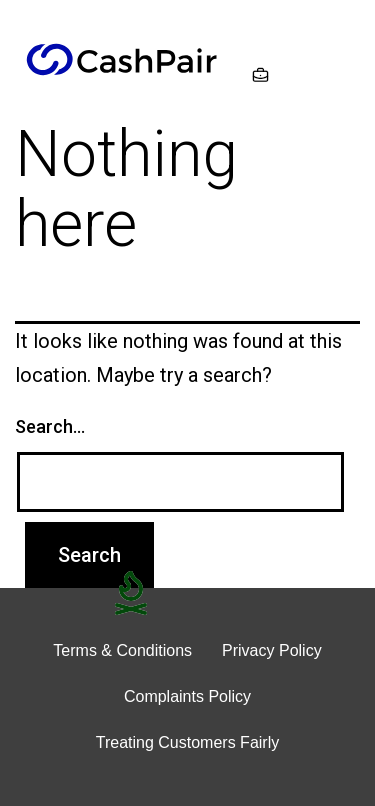 The image size is (375, 806). I want to click on start a campfire or outdoor activity mode, so click(131, 593).